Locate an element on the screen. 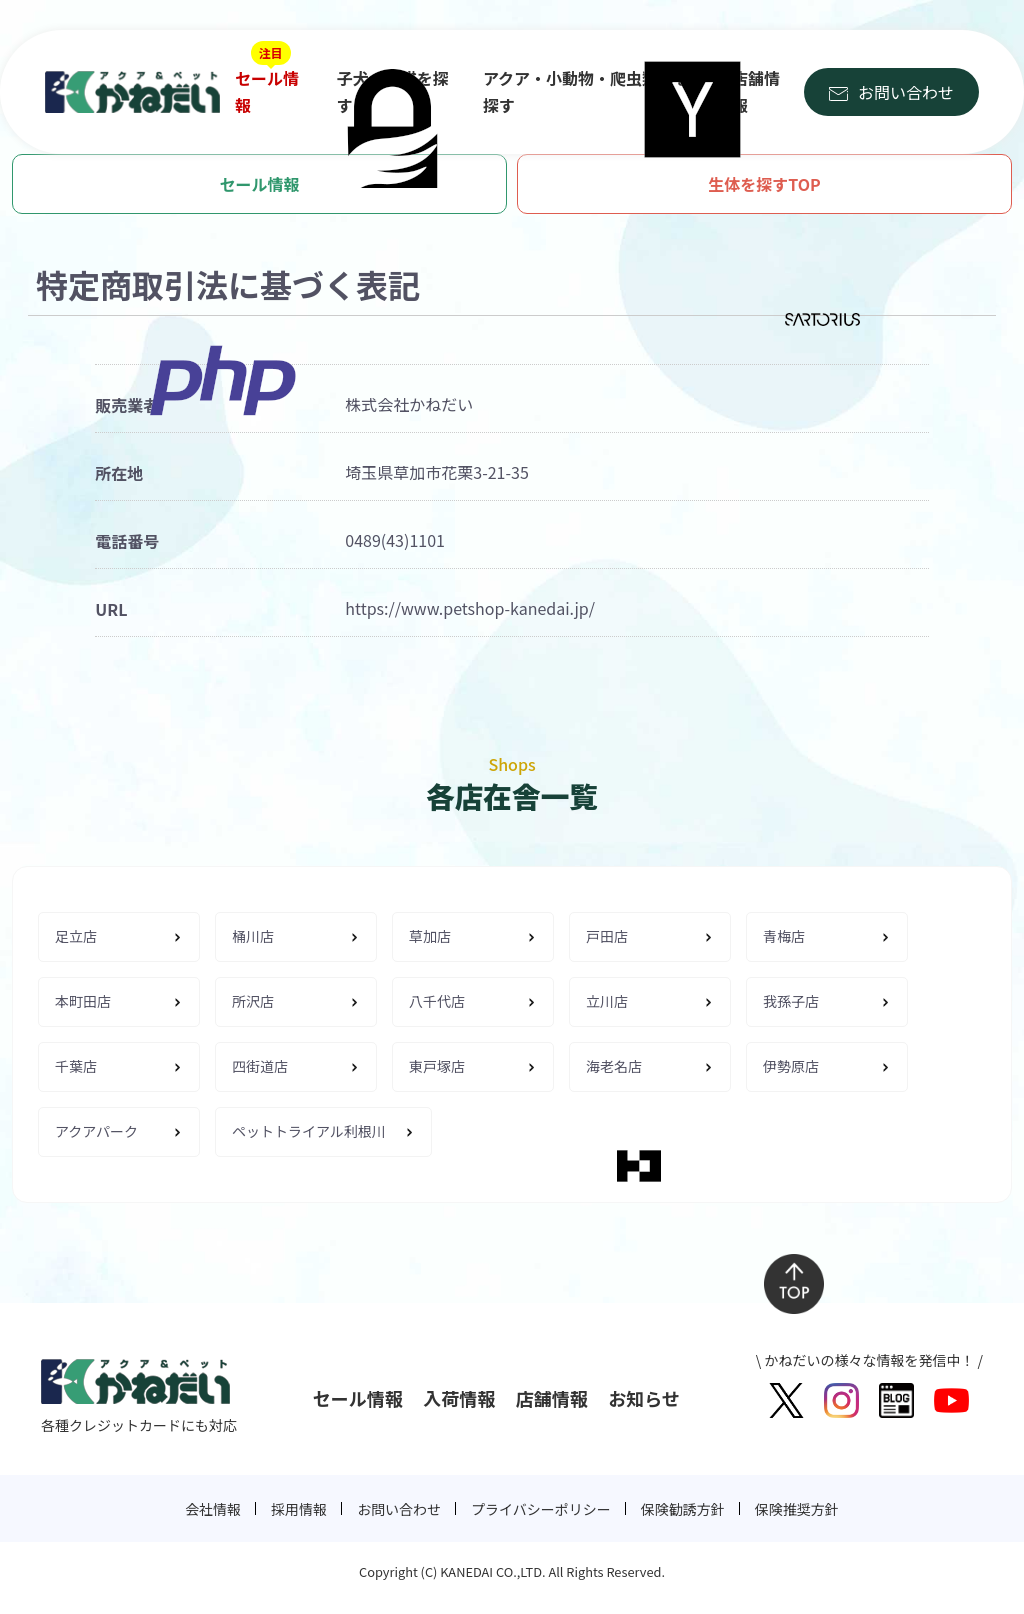 The image size is (1024, 1614). Sartorius company logo is located at coordinates (822, 319).